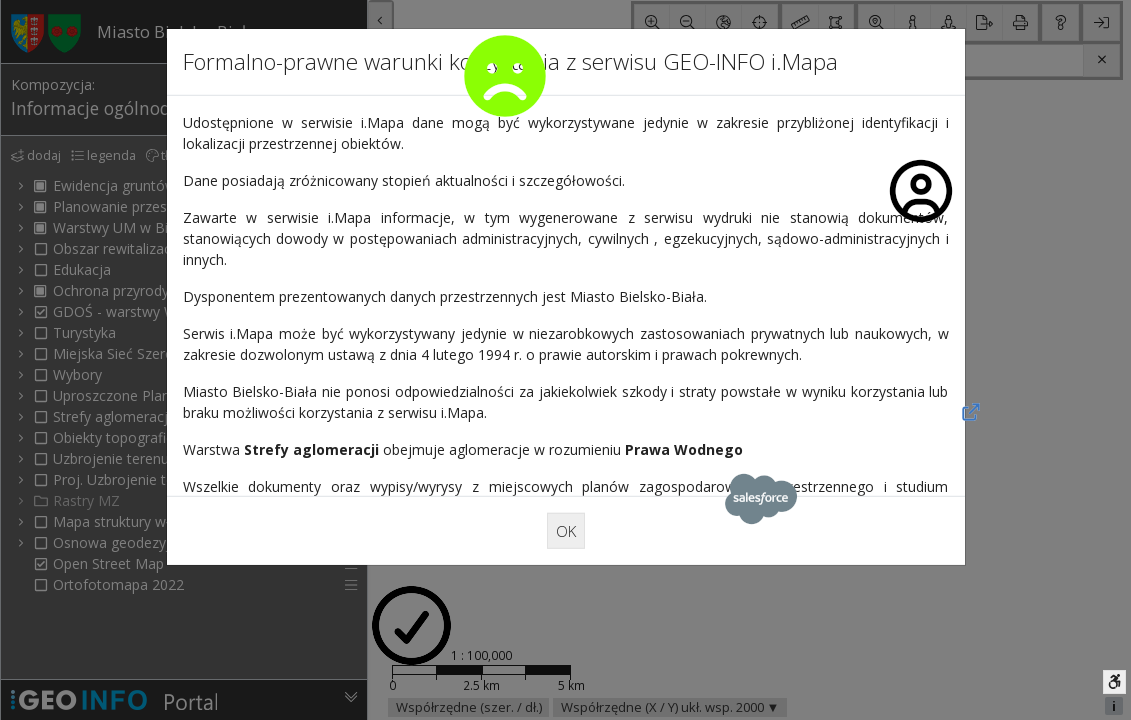  What do you see at coordinates (505, 76) in the screenshot?
I see `submit negative feedback or rating` at bounding box center [505, 76].